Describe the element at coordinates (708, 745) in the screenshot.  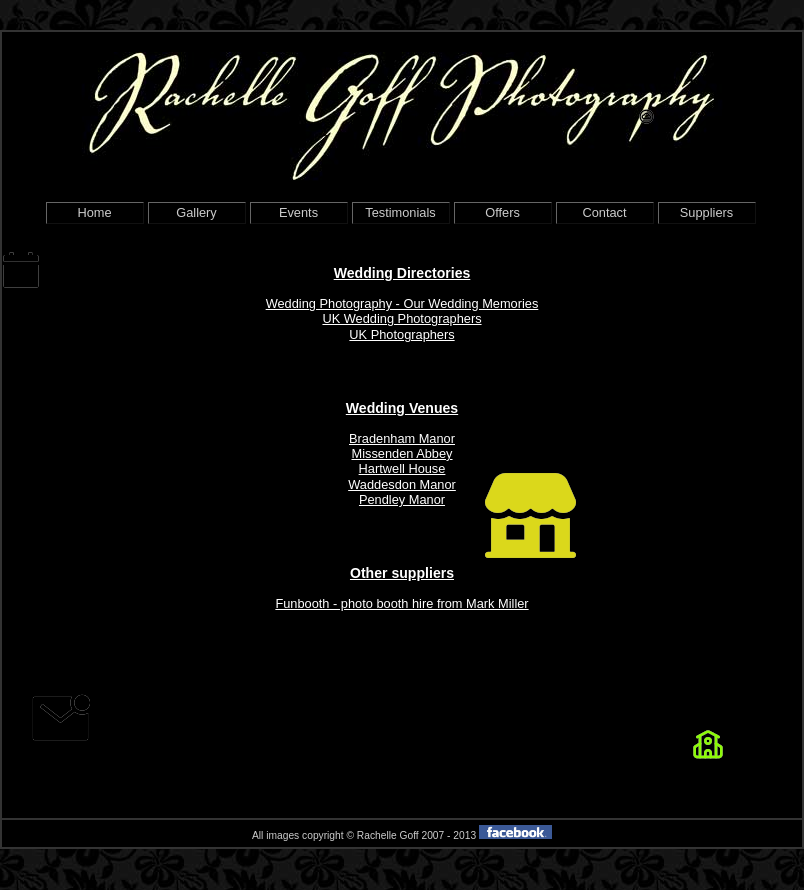
I see `access education or school-related features` at that location.